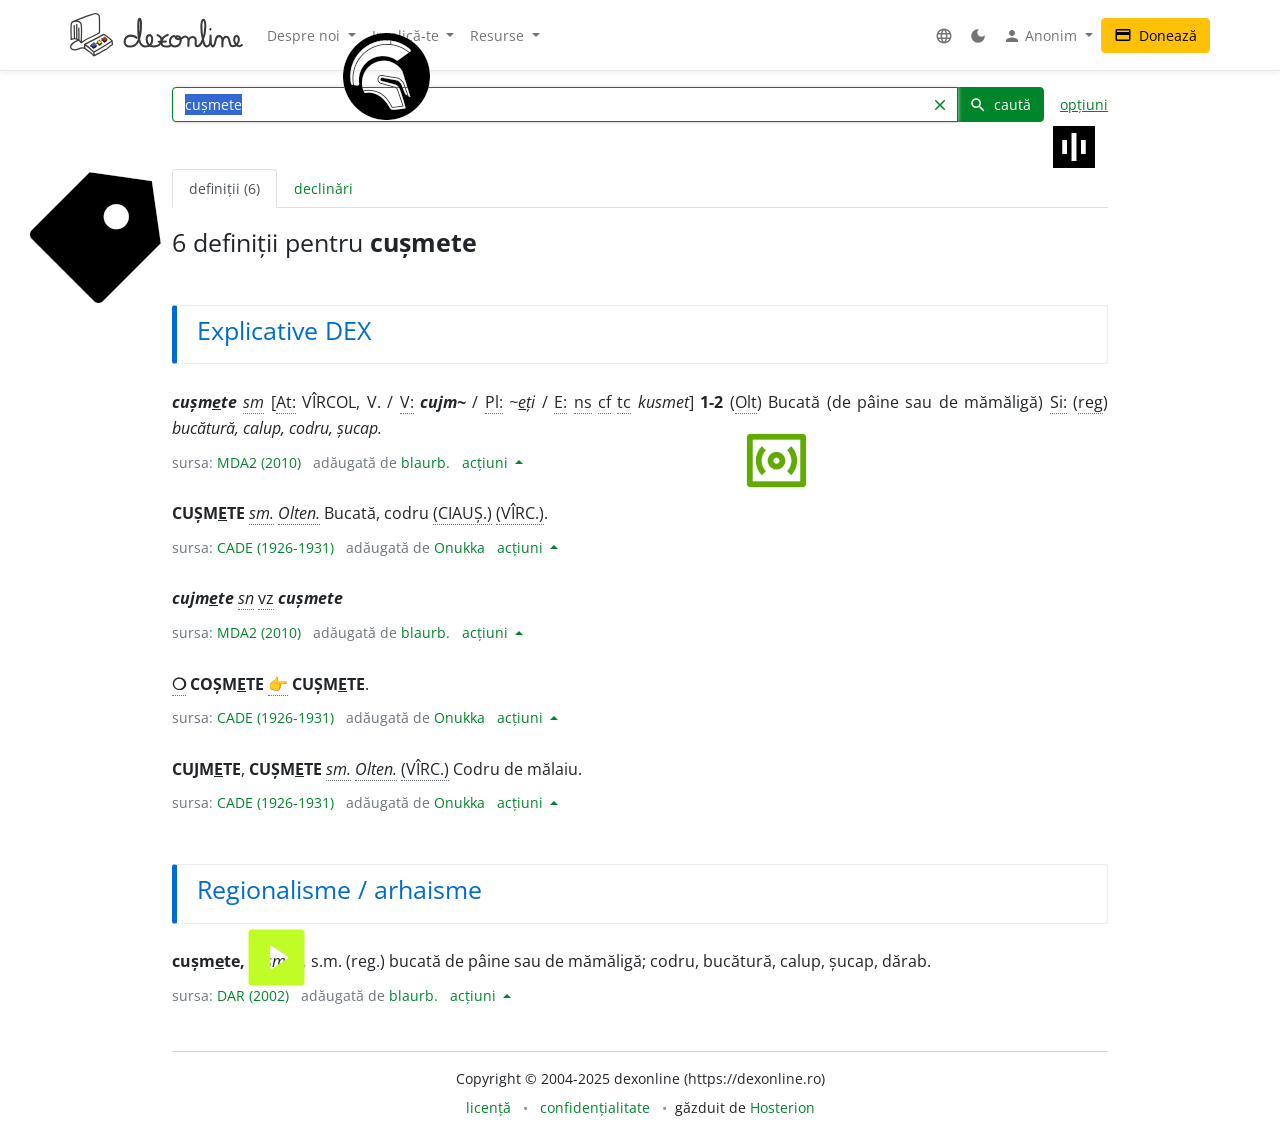 This screenshot has width=1280, height=1134. Describe the element at coordinates (96, 234) in the screenshot. I see `view price or discount tag` at that location.